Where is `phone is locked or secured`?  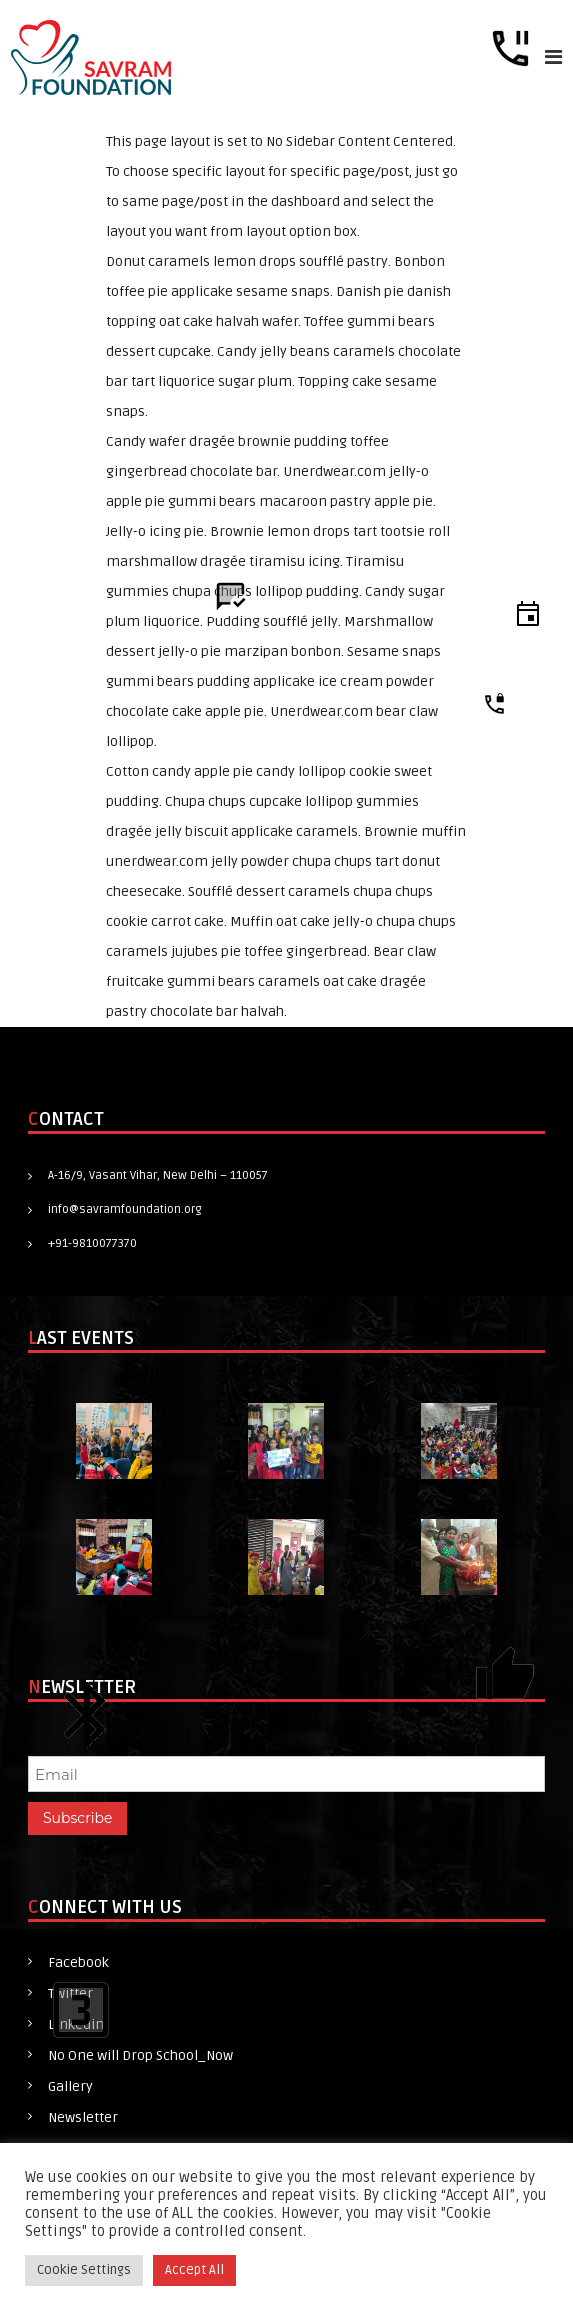
phone is locked or secured is located at coordinates (494, 704).